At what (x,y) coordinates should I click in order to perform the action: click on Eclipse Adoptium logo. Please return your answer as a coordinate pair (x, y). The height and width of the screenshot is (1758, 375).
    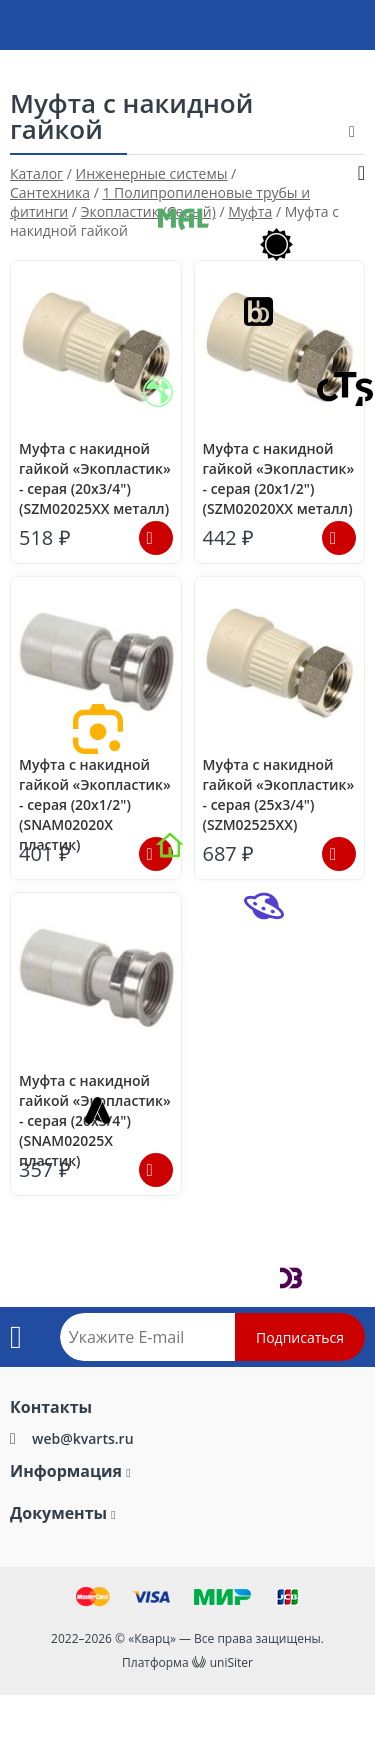
    Looking at the image, I should click on (97, 1110).